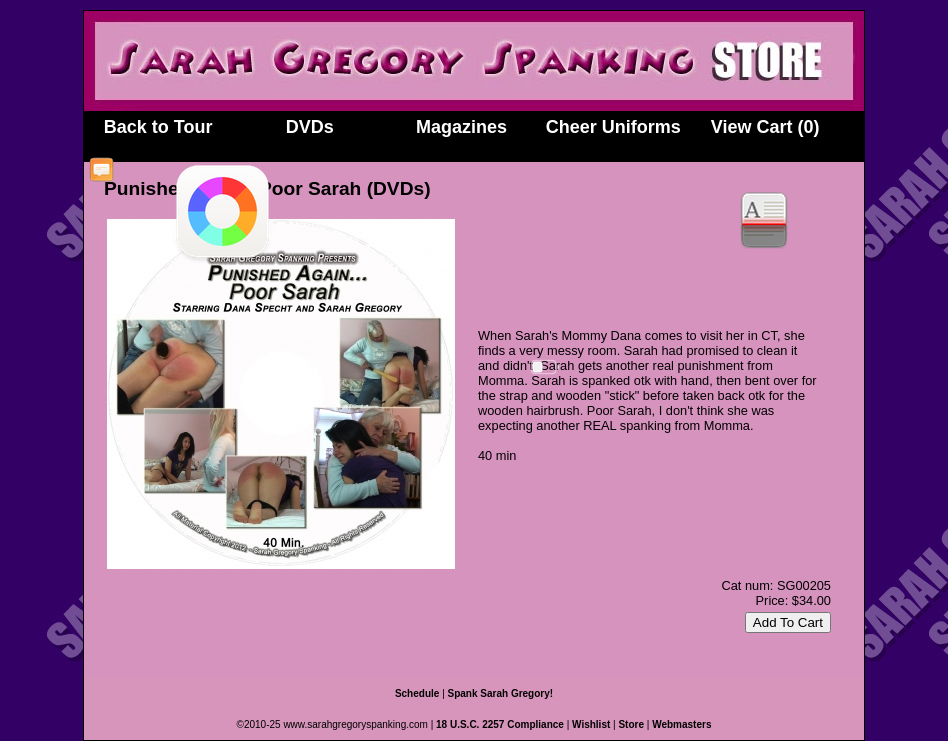  Describe the element at coordinates (545, 367) in the screenshot. I see `indicates battery level at 40%` at that location.